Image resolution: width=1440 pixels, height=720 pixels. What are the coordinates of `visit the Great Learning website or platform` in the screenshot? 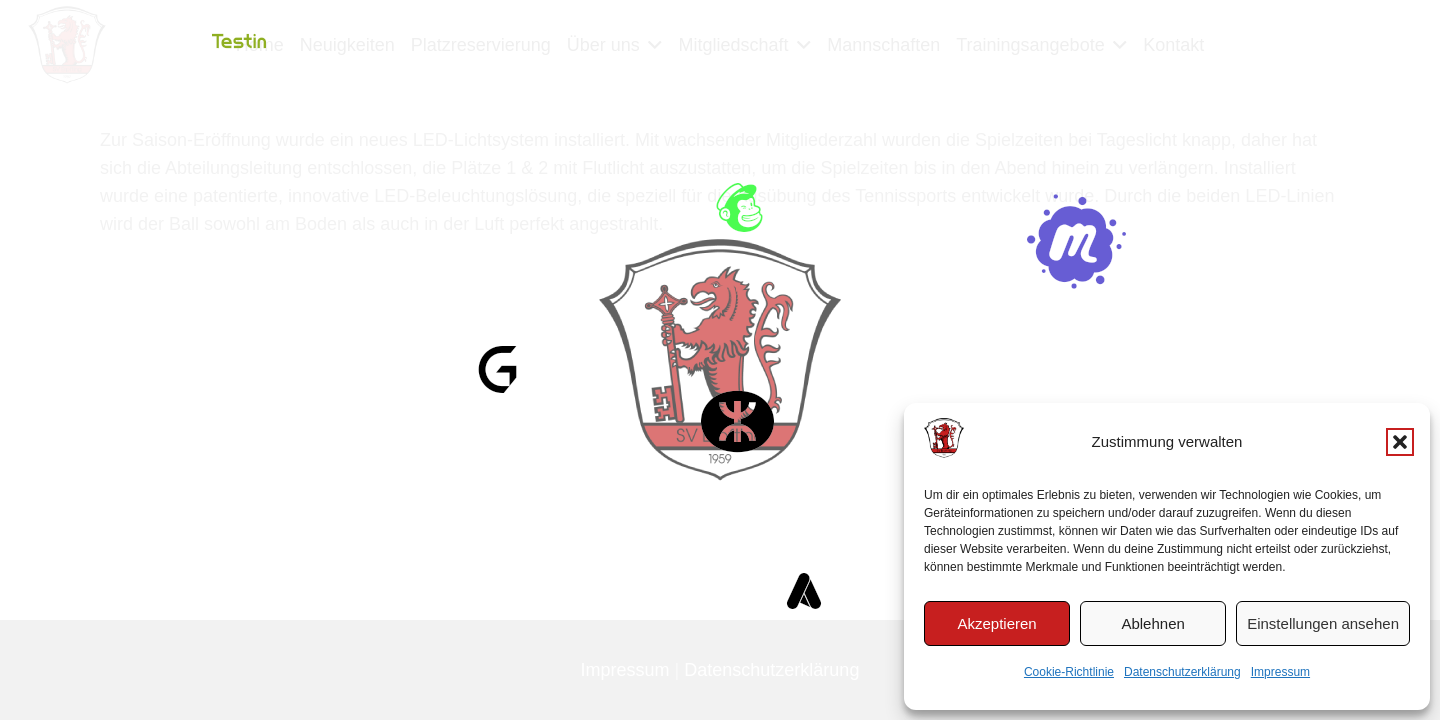 It's located at (497, 369).